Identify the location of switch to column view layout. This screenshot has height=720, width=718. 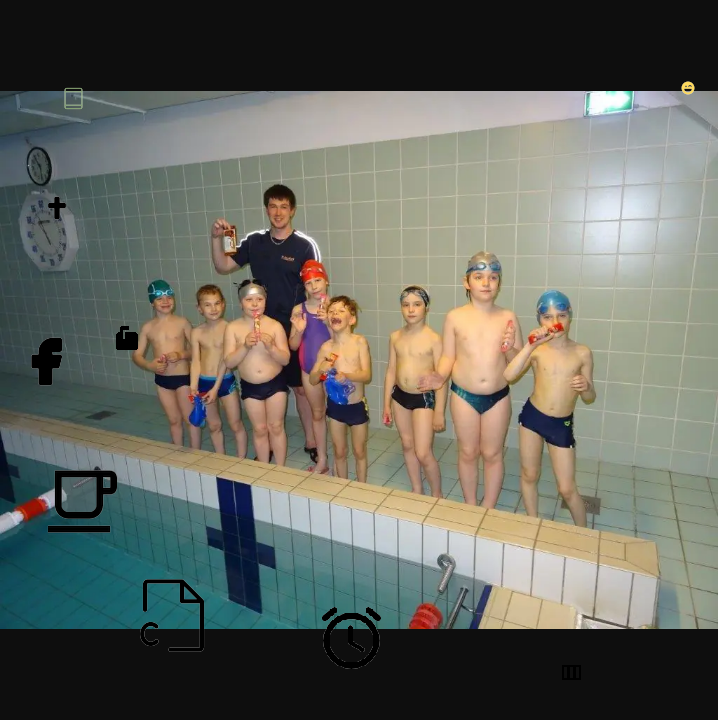
(571, 673).